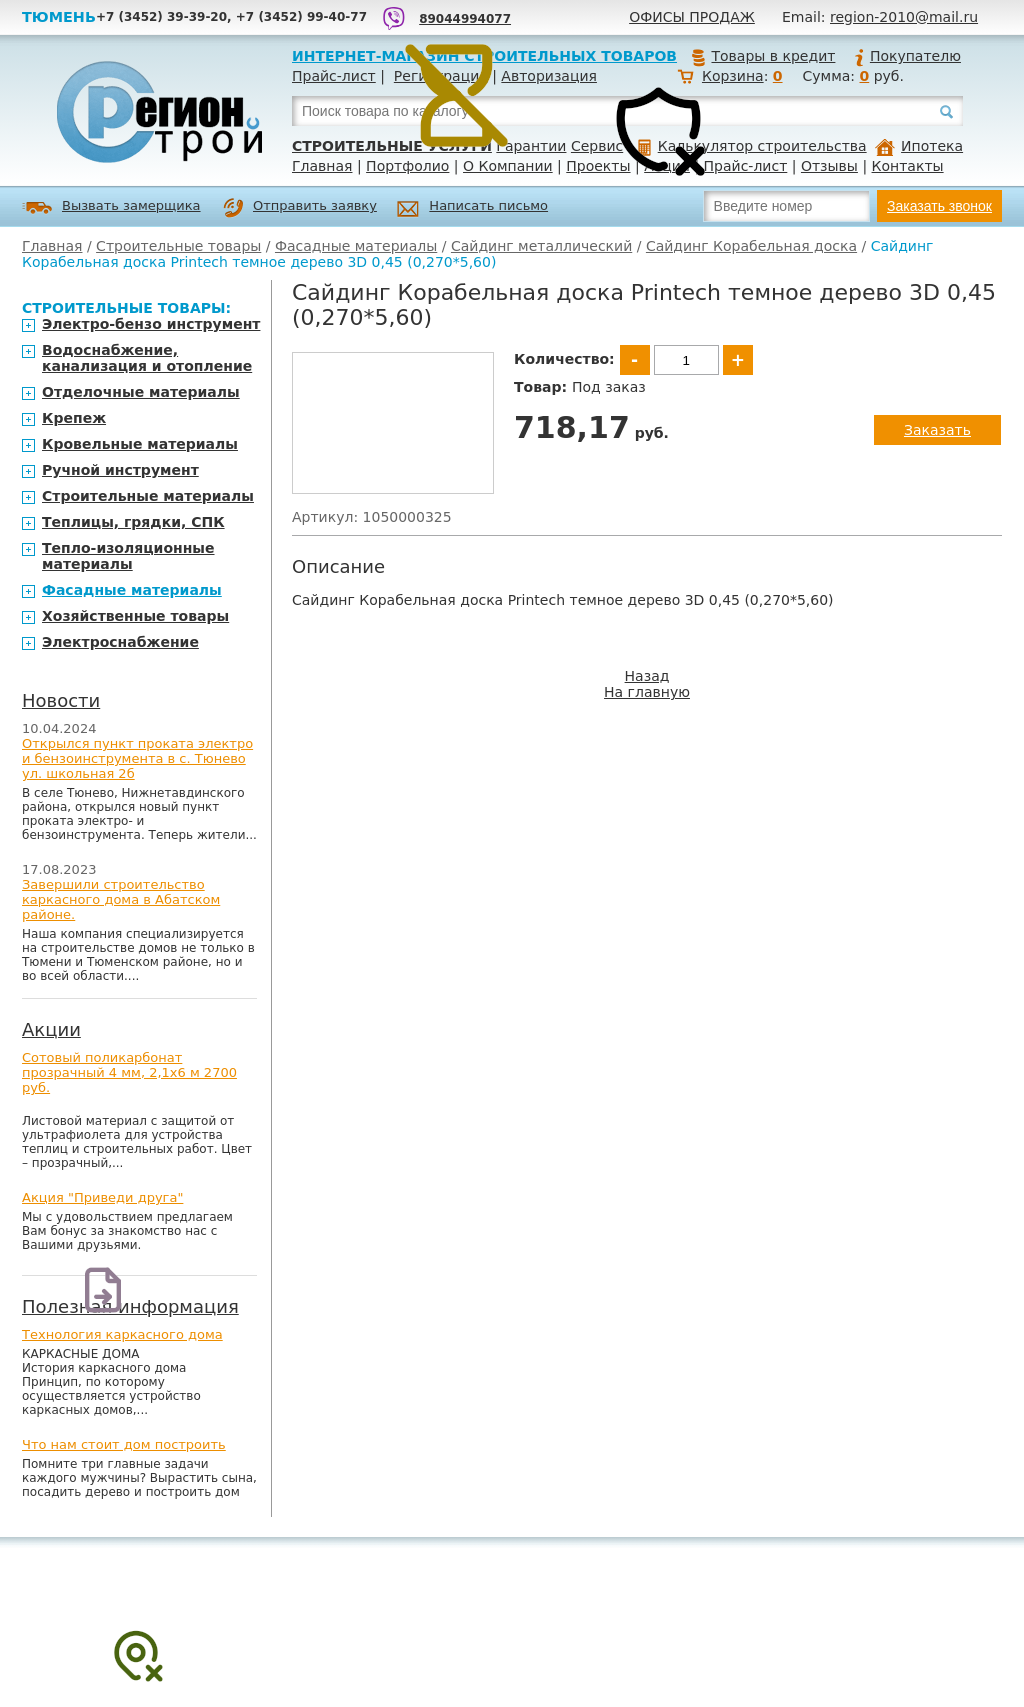  What do you see at coordinates (658, 129) in the screenshot?
I see `disable security protection` at bounding box center [658, 129].